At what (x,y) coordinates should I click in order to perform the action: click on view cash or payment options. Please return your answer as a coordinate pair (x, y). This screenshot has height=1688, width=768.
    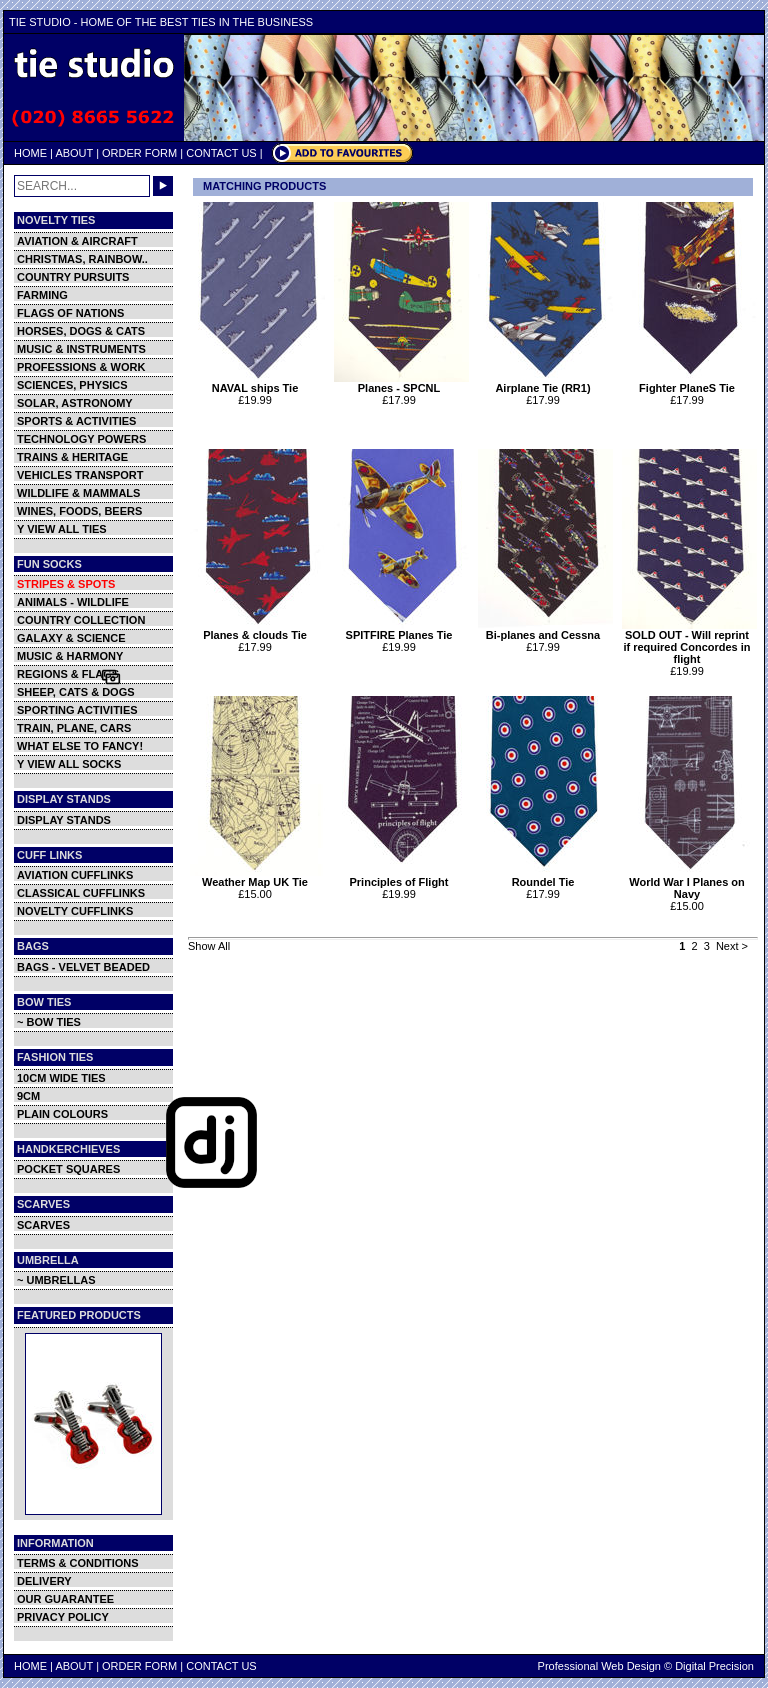
    Looking at the image, I should click on (111, 677).